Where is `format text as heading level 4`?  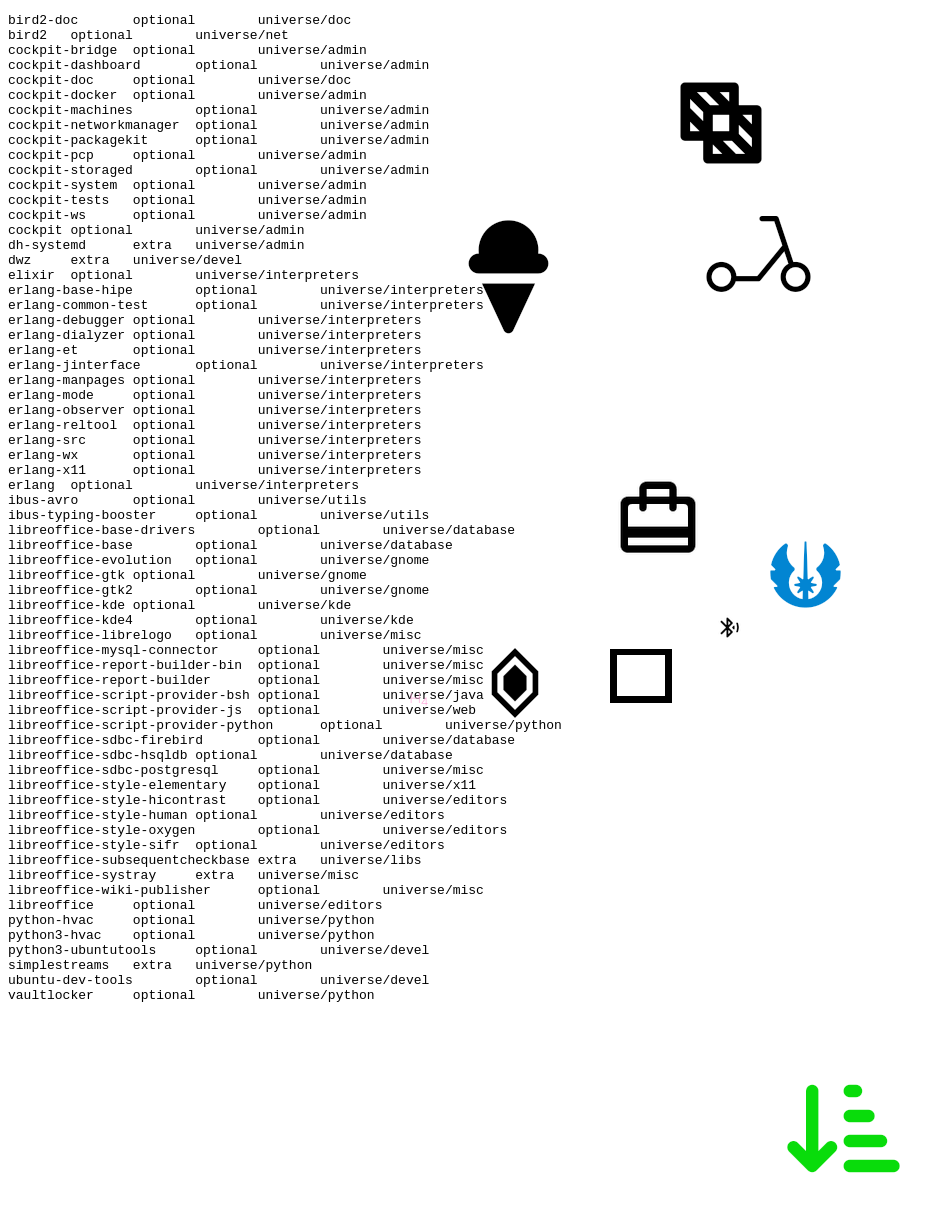 format text as heading level 4 is located at coordinates (418, 699).